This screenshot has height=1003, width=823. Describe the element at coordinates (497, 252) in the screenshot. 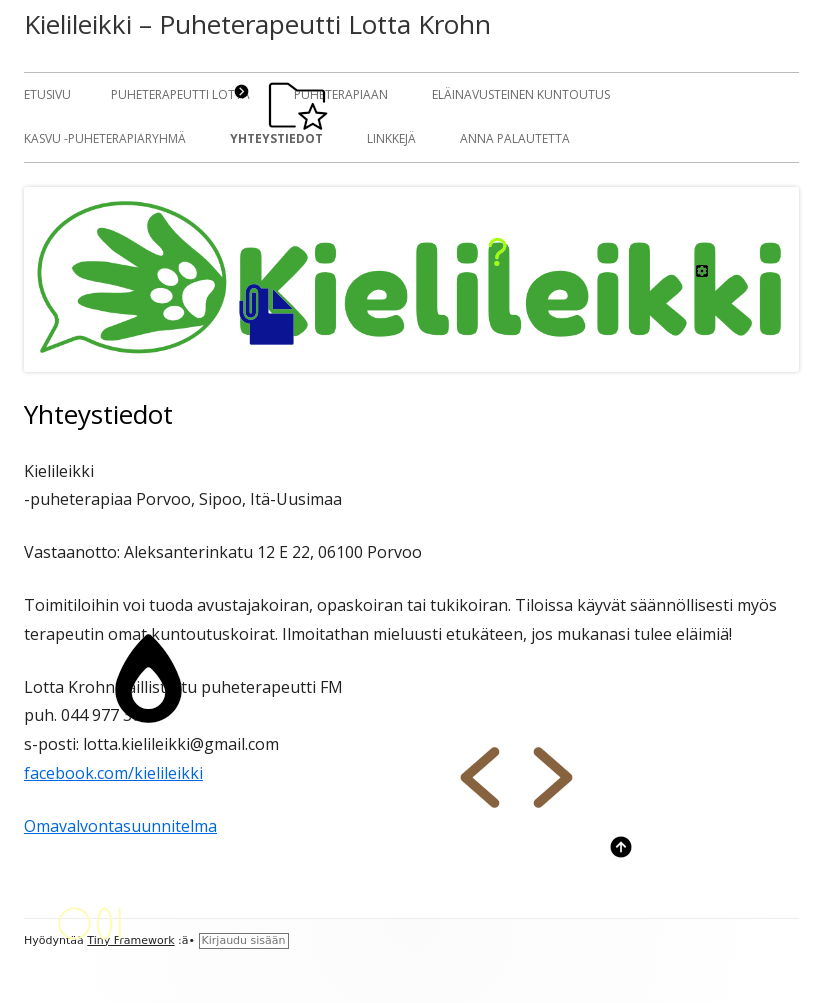

I see `access help or support resources` at that location.